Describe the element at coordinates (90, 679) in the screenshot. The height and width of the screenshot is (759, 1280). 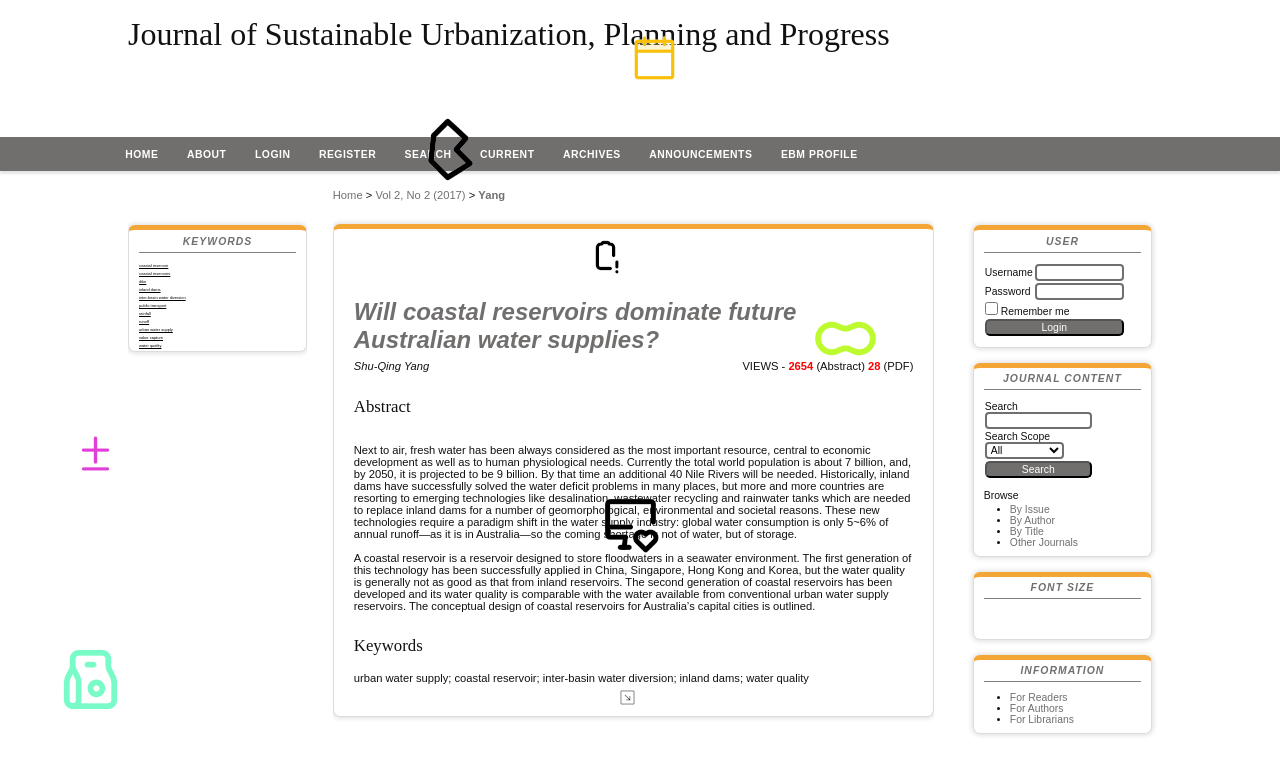
I see `view your shopping bag` at that location.